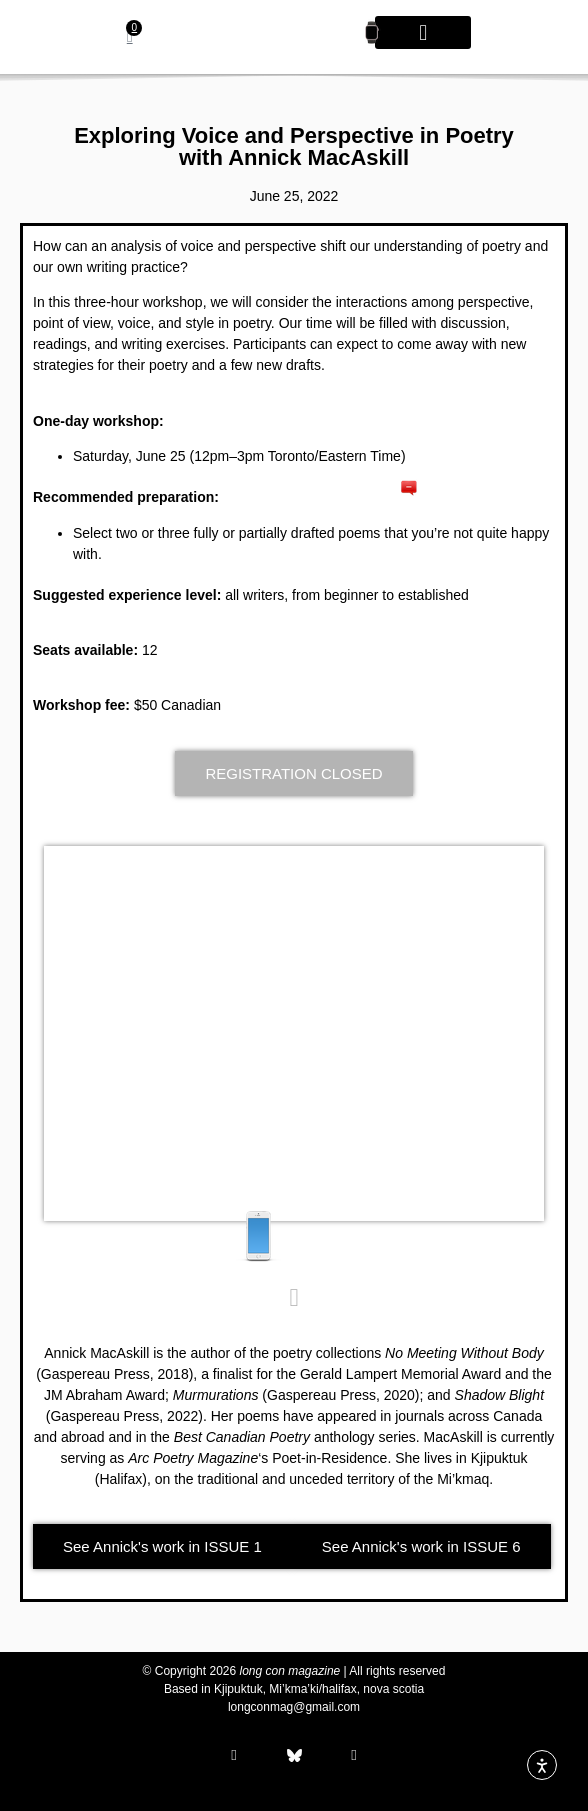 This screenshot has height=1811, width=588. Describe the element at coordinates (409, 488) in the screenshot. I see `user status: busy or do not disturb` at that location.